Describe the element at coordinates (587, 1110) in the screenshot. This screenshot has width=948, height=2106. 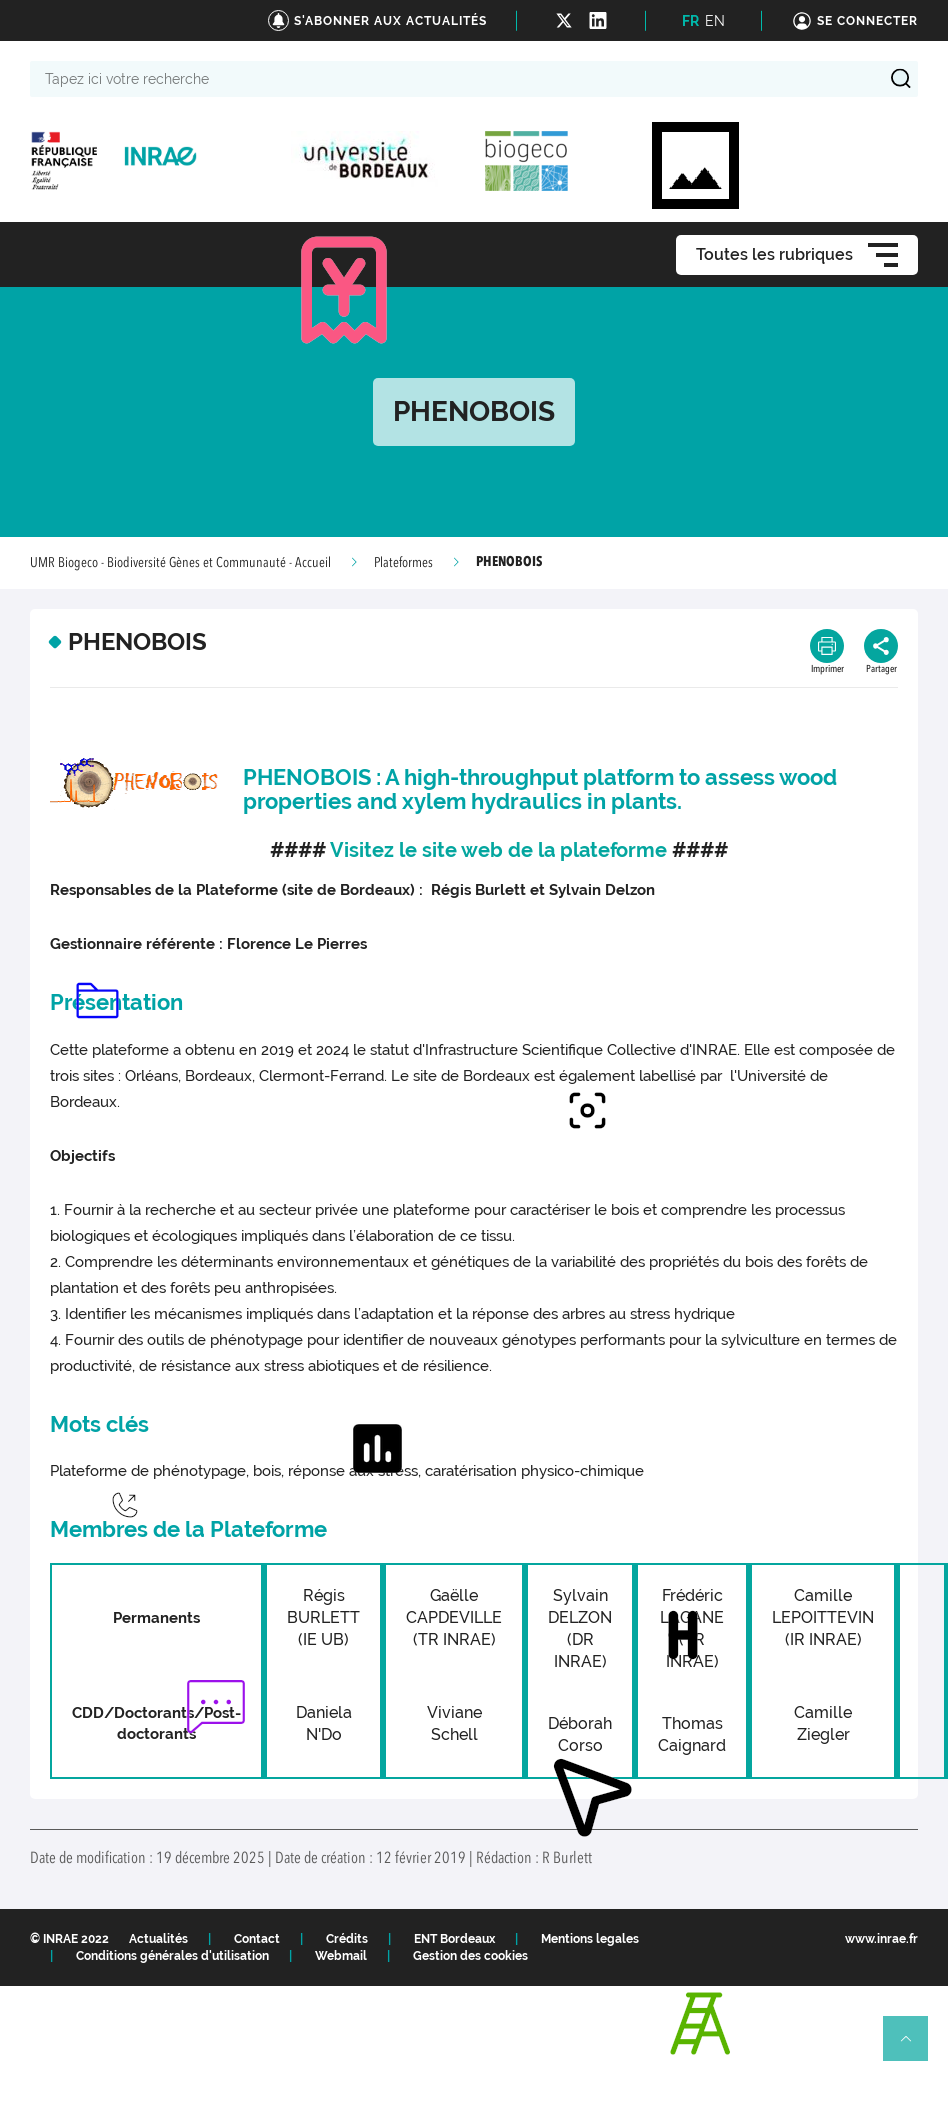
I see `focus on a specific area or element` at that location.